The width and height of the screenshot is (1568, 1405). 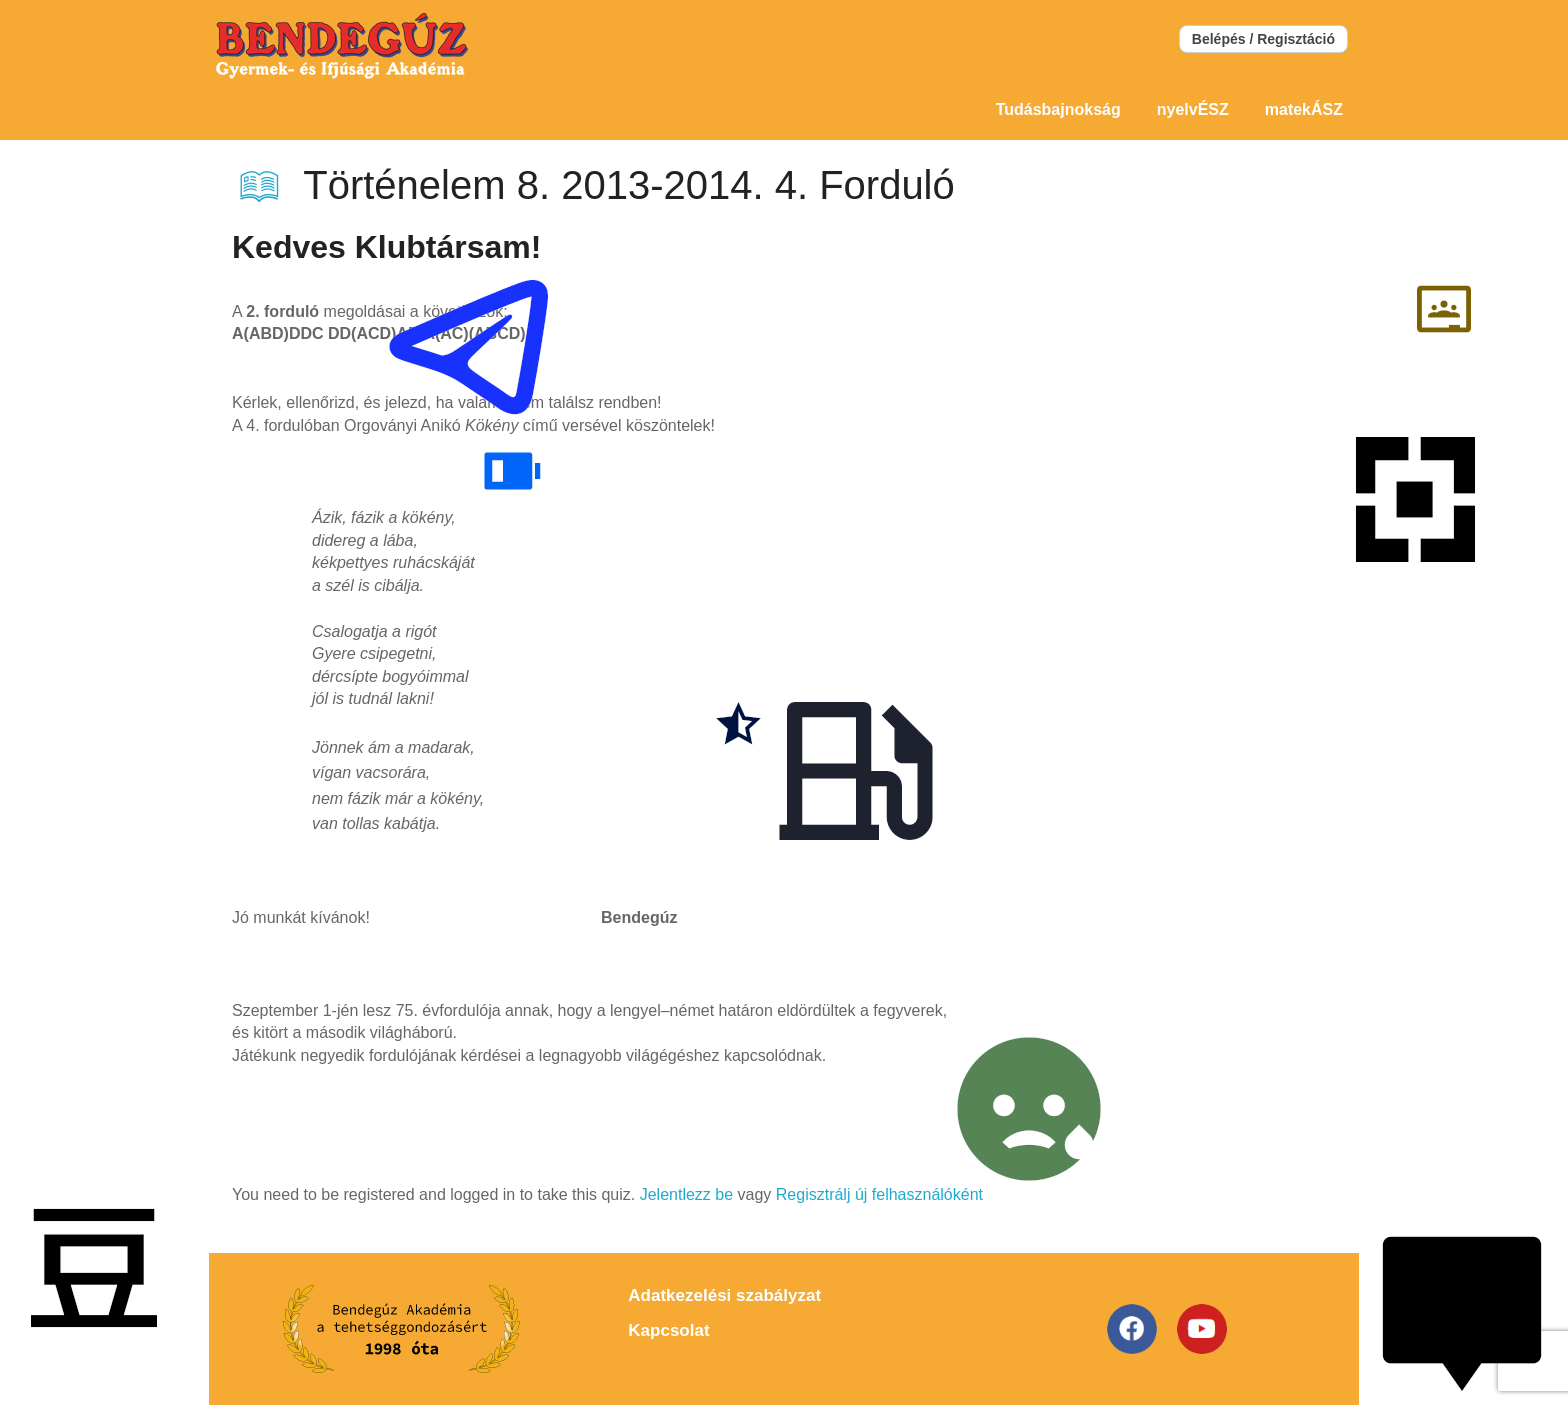 I want to click on find nearby gas stations, so click(x=856, y=771).